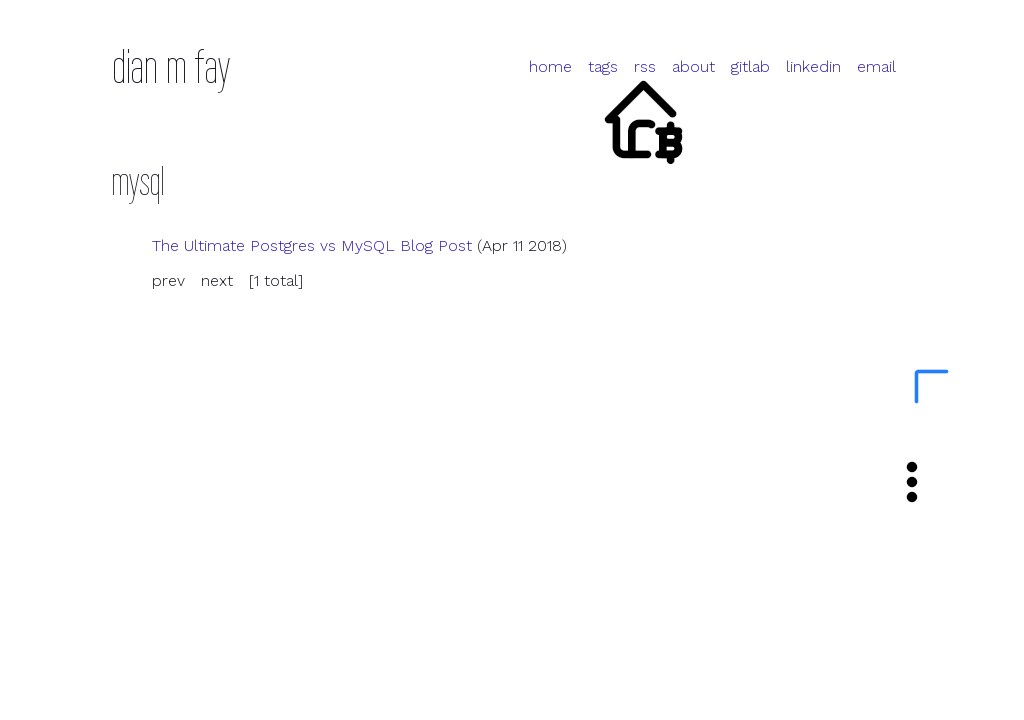 The image size is (1024, 720). Describe the element at coordinates (912, 482) in the screenshot. I see `open more options menu` at that location.